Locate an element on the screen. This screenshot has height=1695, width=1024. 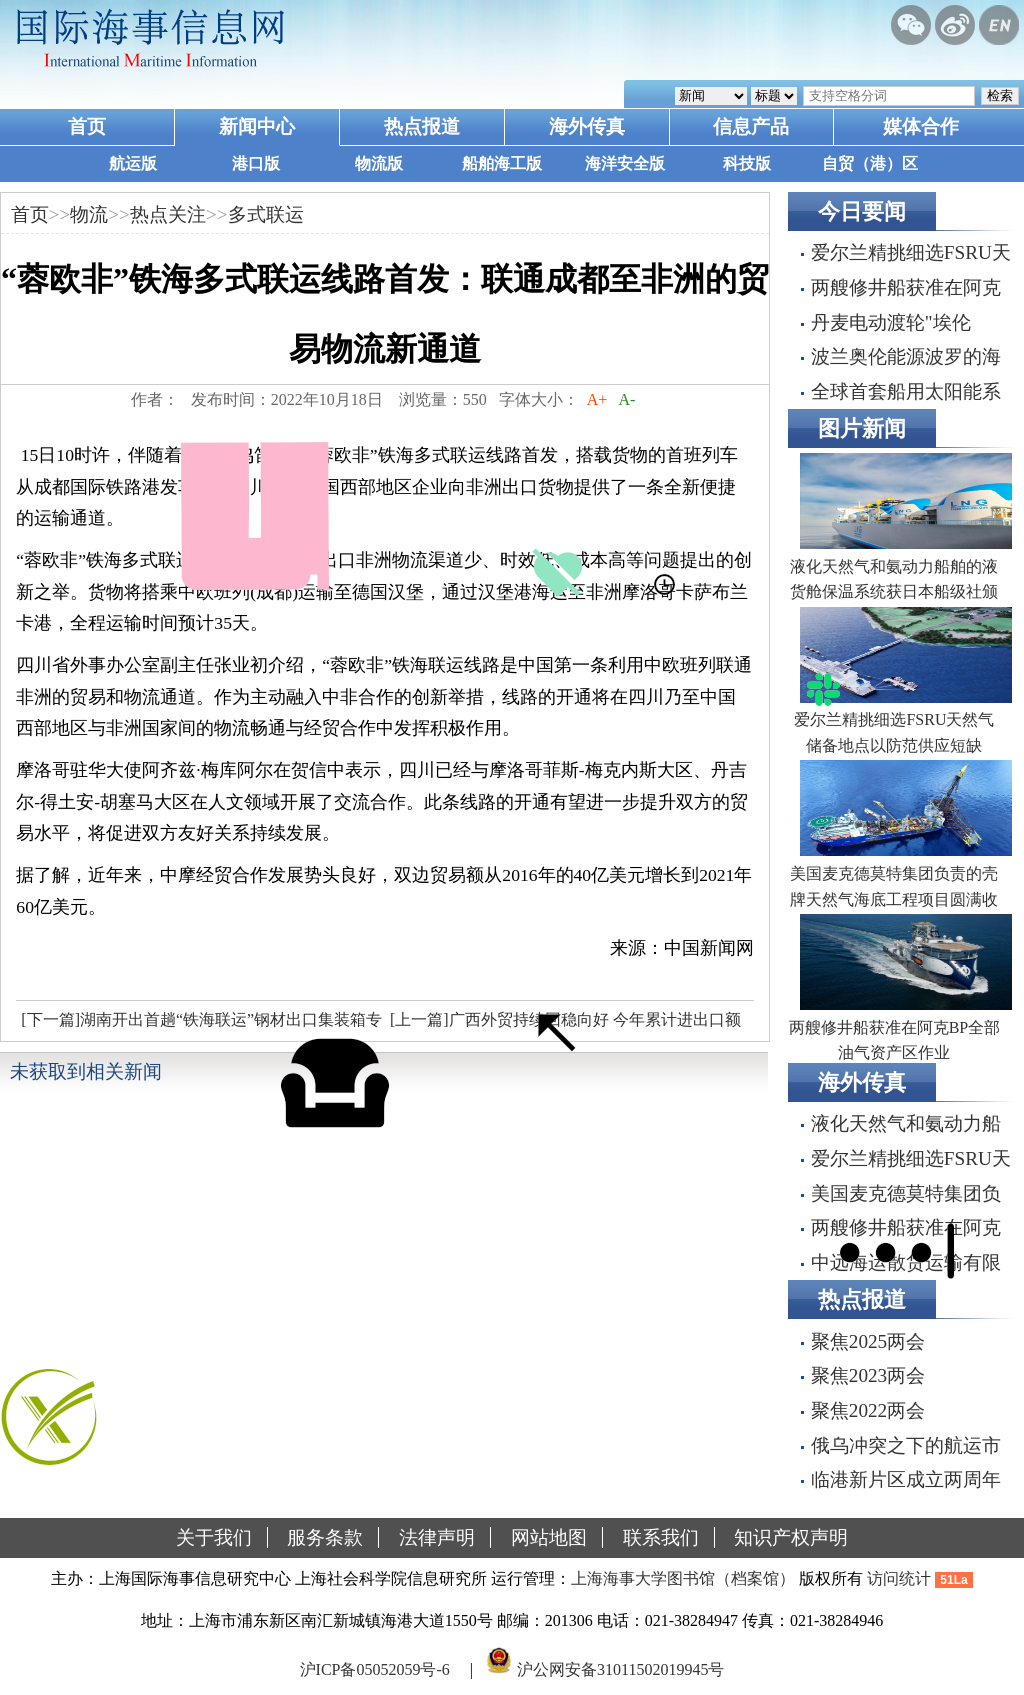
vexxhost cloud hosting service logo is located at coordinates (49, 1417).